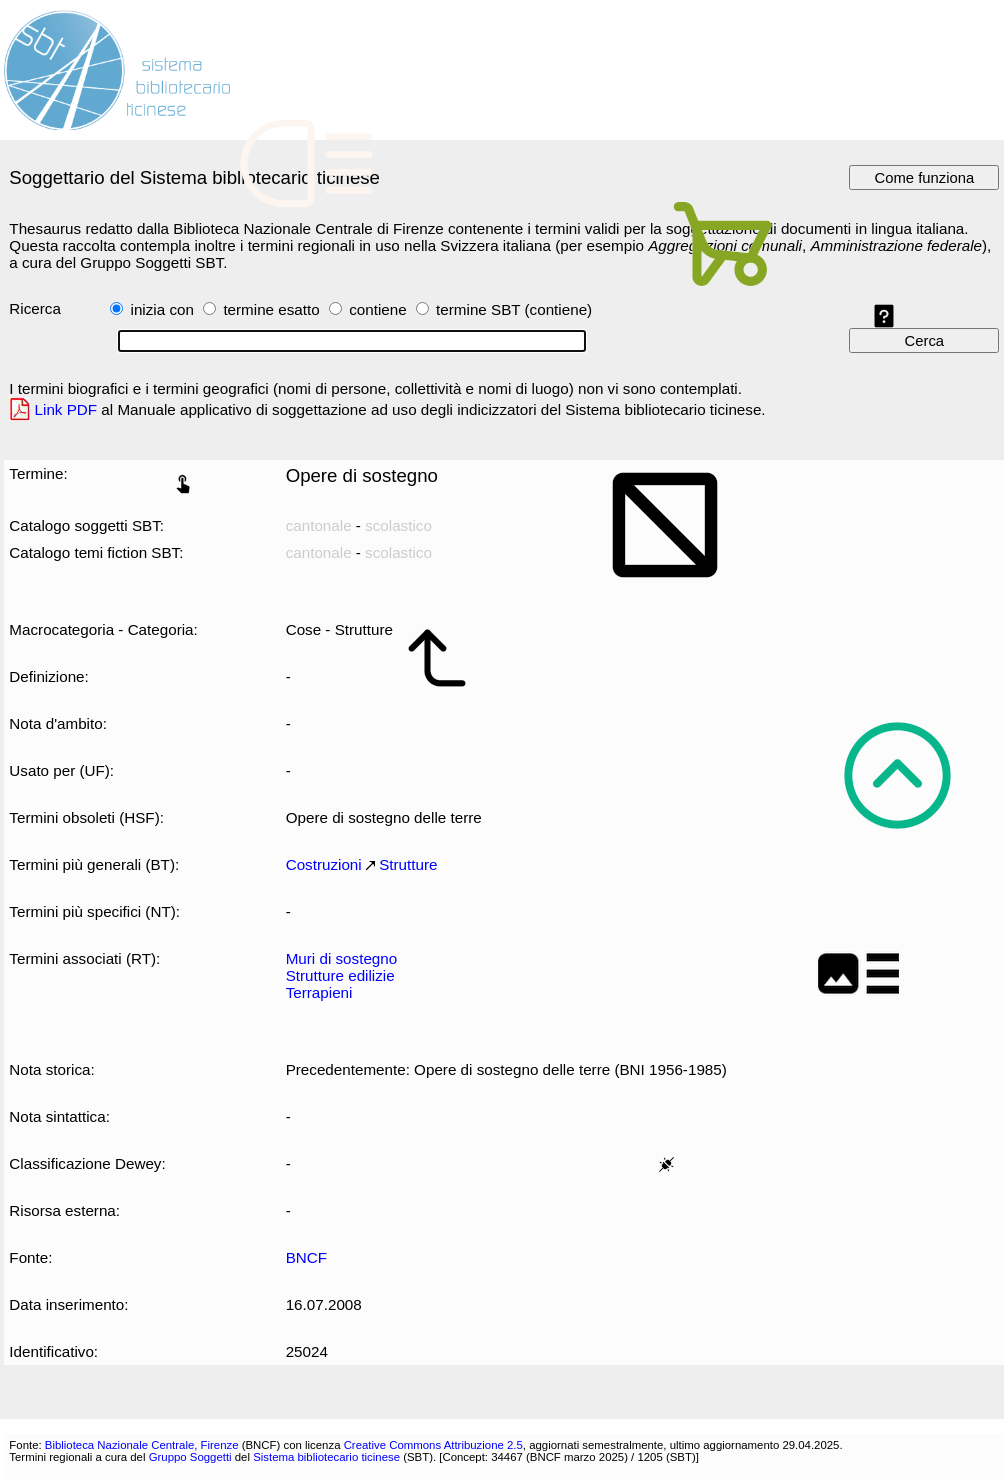 The width and height of the screenshot is (1004, 1480). Describe the element at coordinates (858, 973) in the screenshot. I see `view article or media with thumbnail preview` at that location.